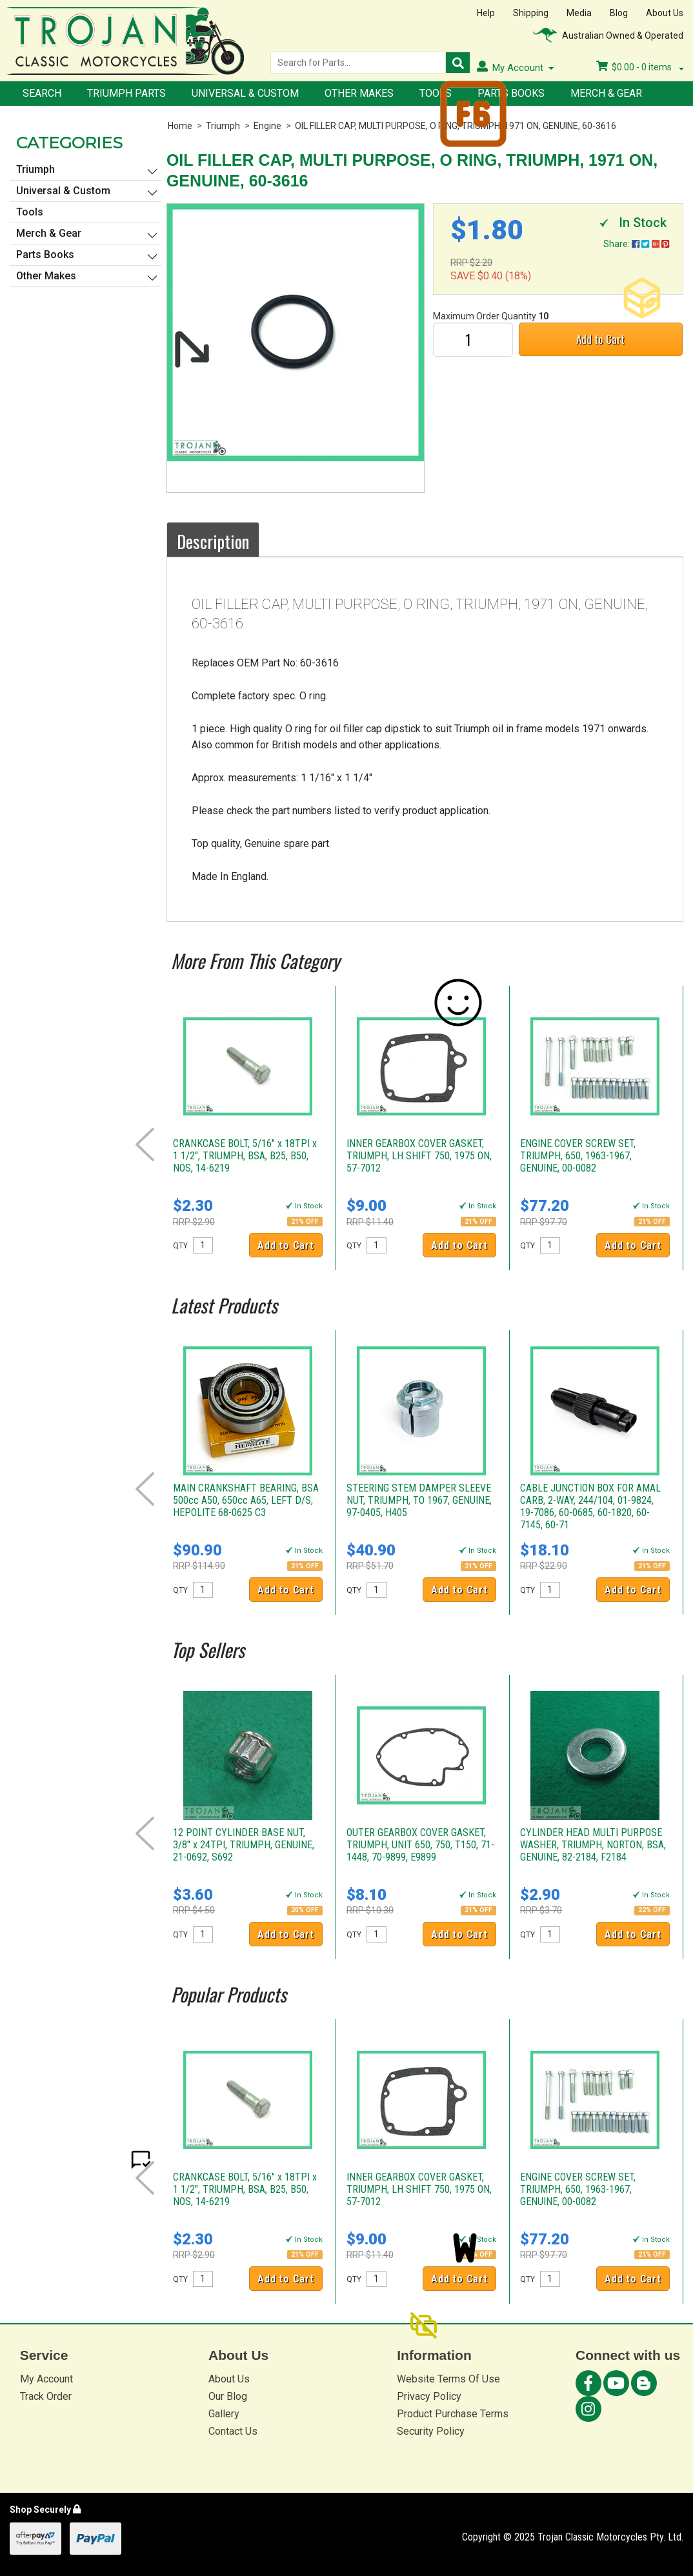  What do you see at coordinates (642, 298) in the screenshot?
I see `open minecraft` at bounding box center [642, 298].